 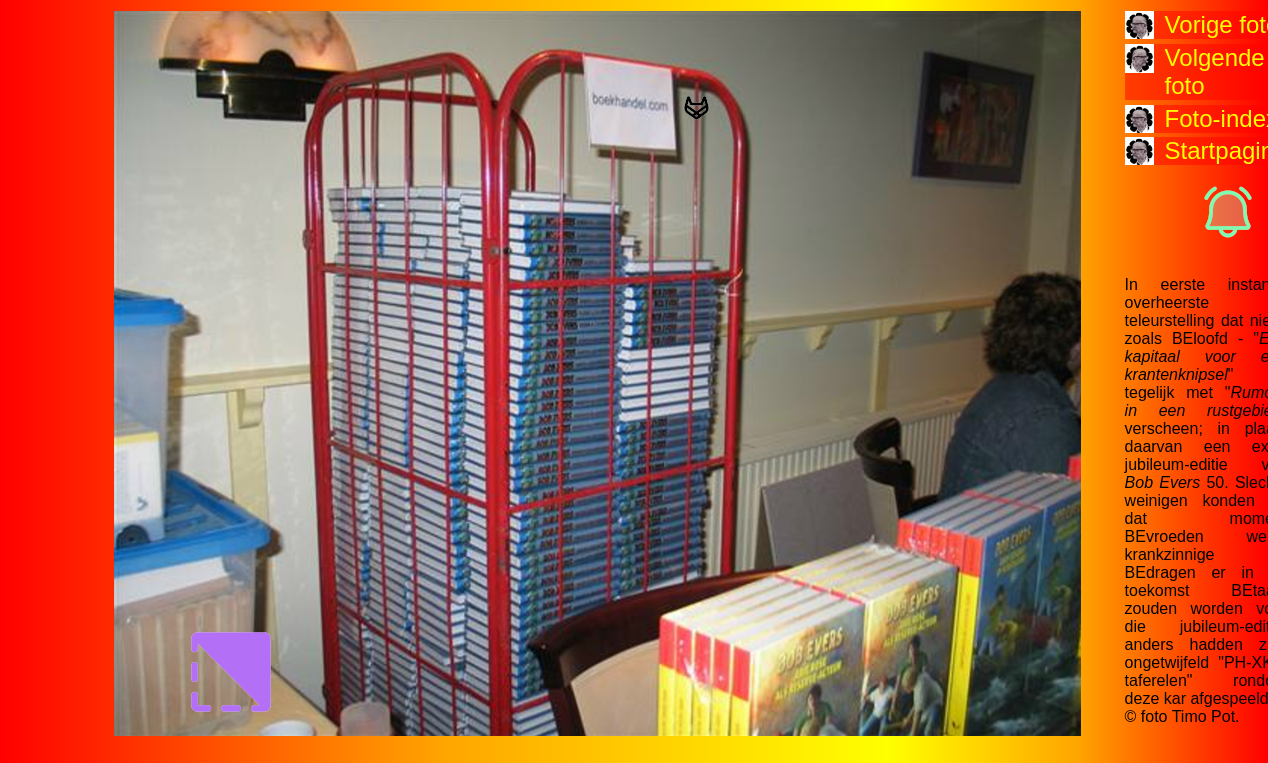 What do you see at coordinates (1228, 213) in the screenshot?
I see `indicates new notifications are available` at bounding box center [1228, 213].